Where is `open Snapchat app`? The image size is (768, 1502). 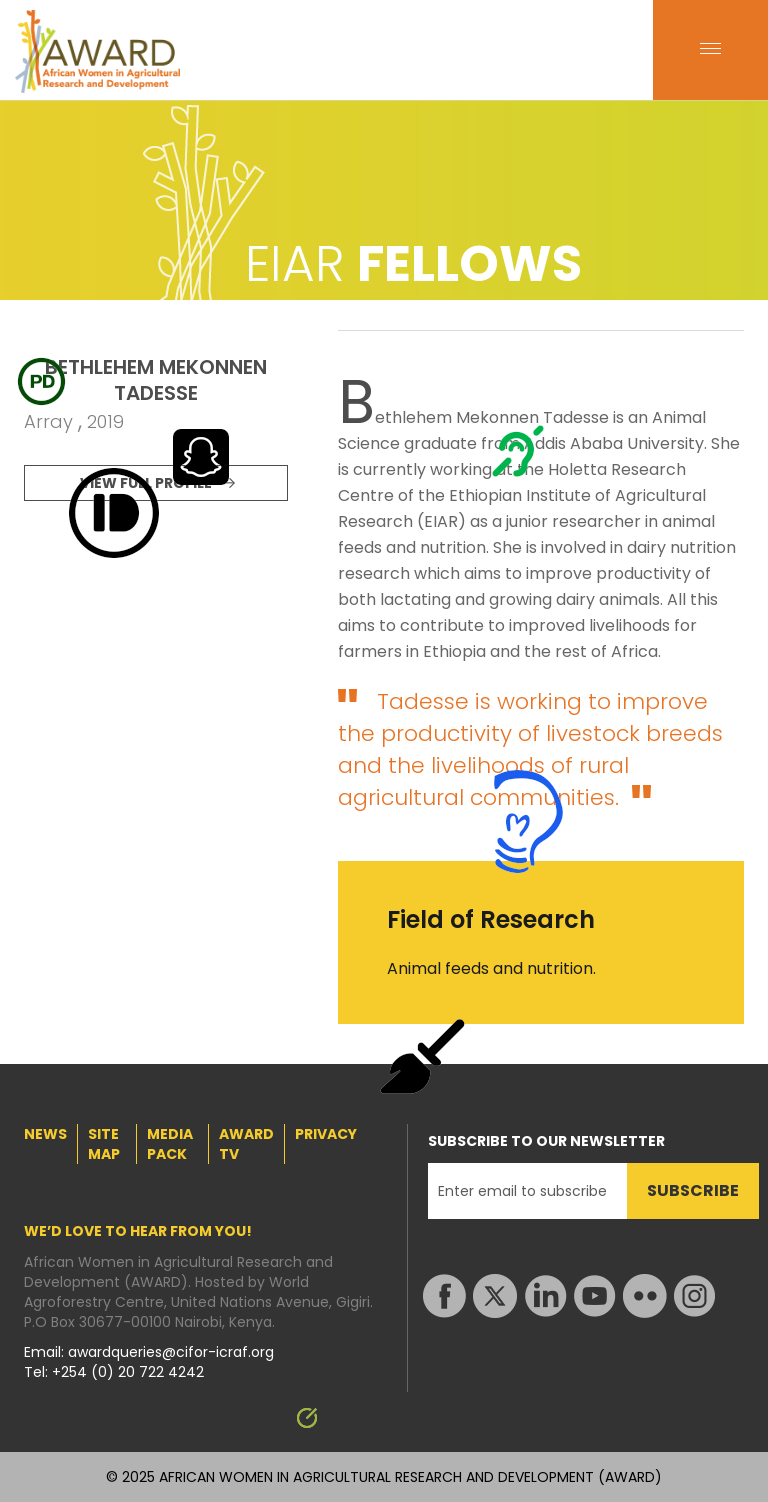 open Snapchat app is located at coordinates (201, 457).